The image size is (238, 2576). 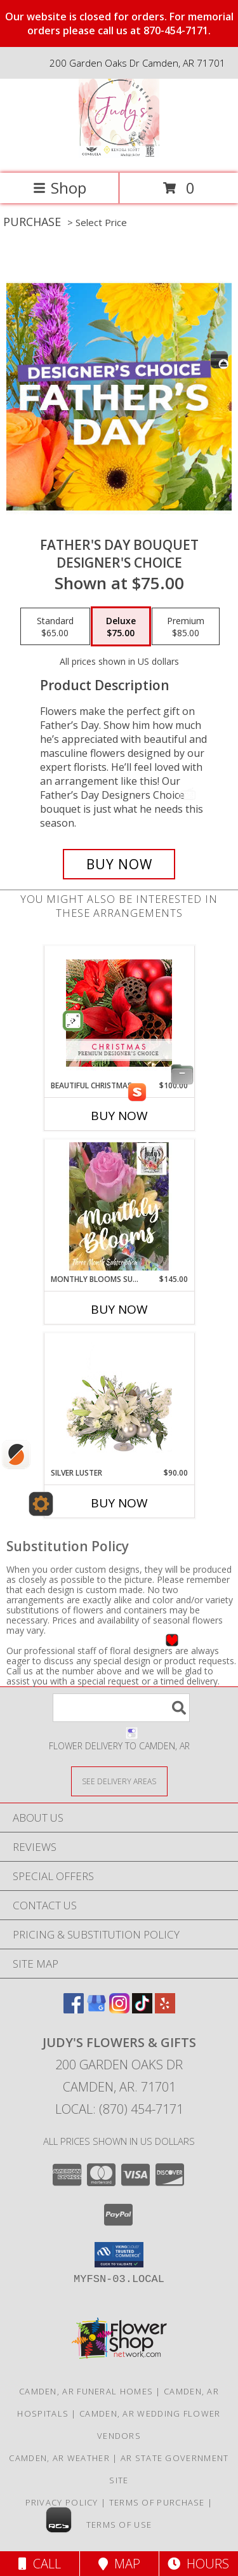 I want to click on open PrusaSlicer 3D printing software, so click(x=16, y=1454).